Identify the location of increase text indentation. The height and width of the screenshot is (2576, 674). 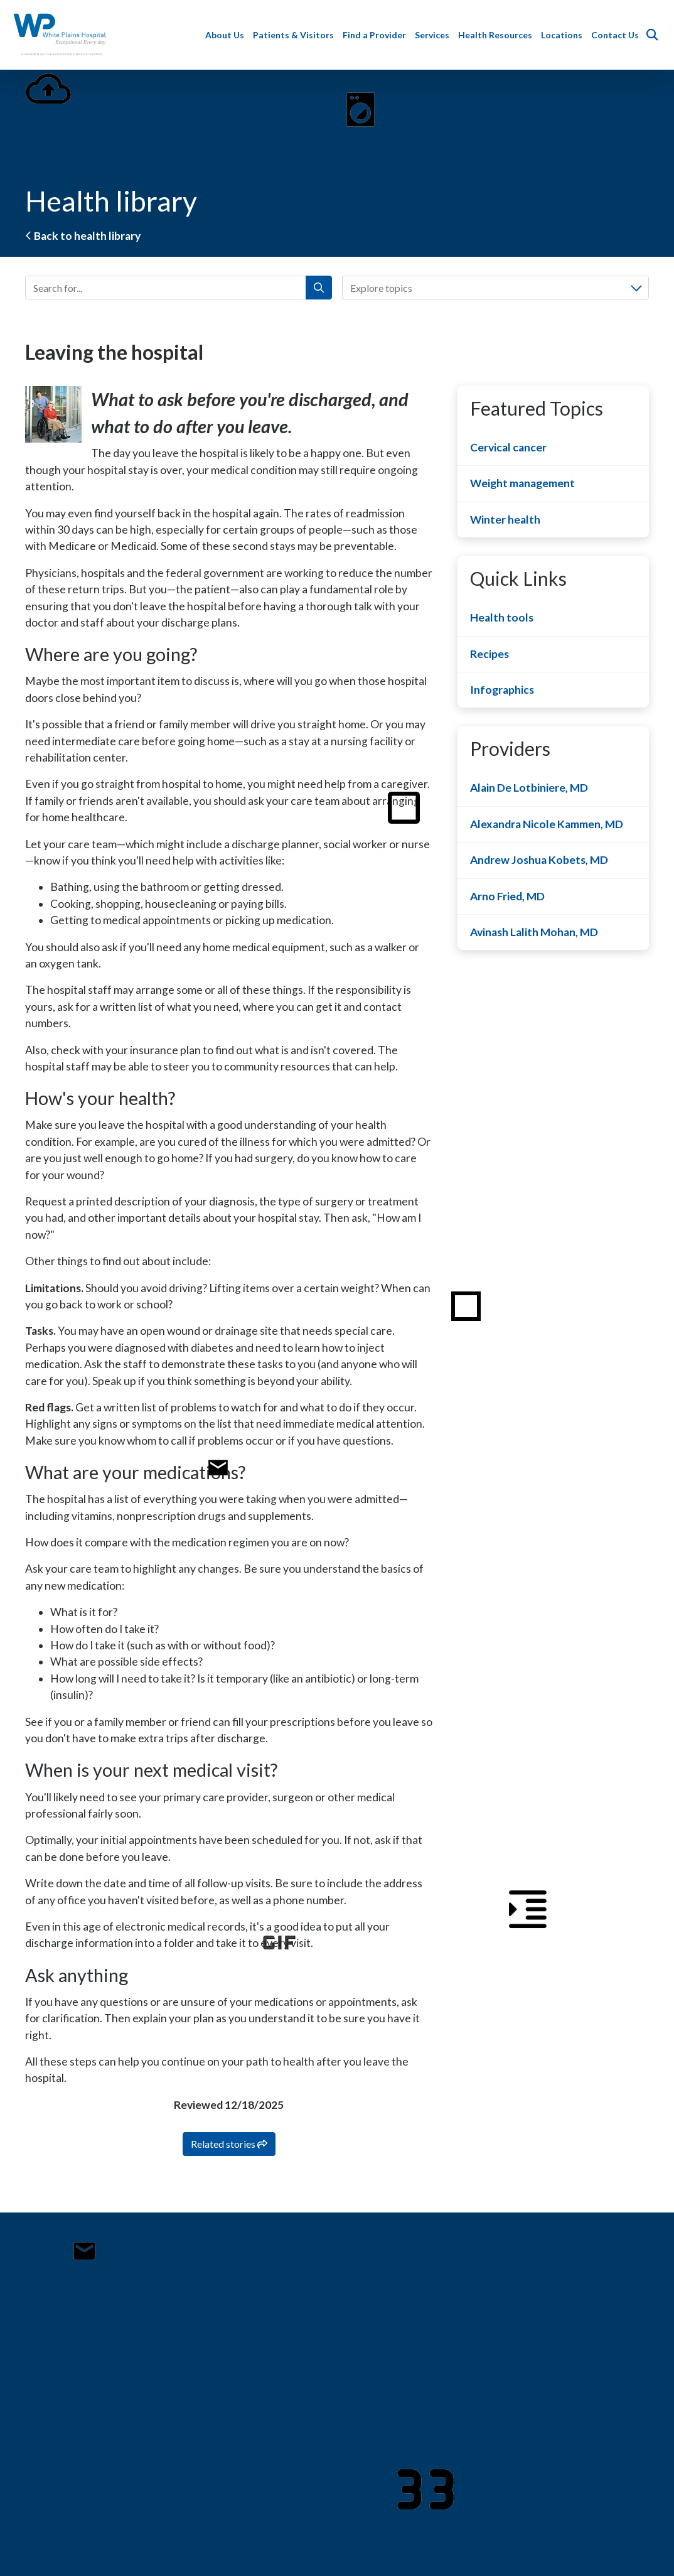
(528, 1909).